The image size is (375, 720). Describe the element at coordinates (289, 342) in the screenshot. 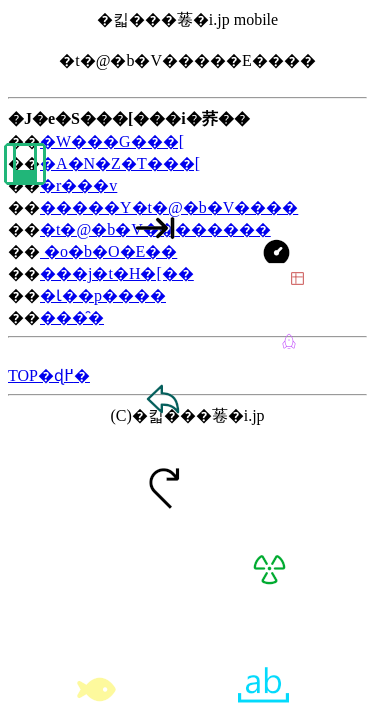

I see `launch or deploy an application` at that location.